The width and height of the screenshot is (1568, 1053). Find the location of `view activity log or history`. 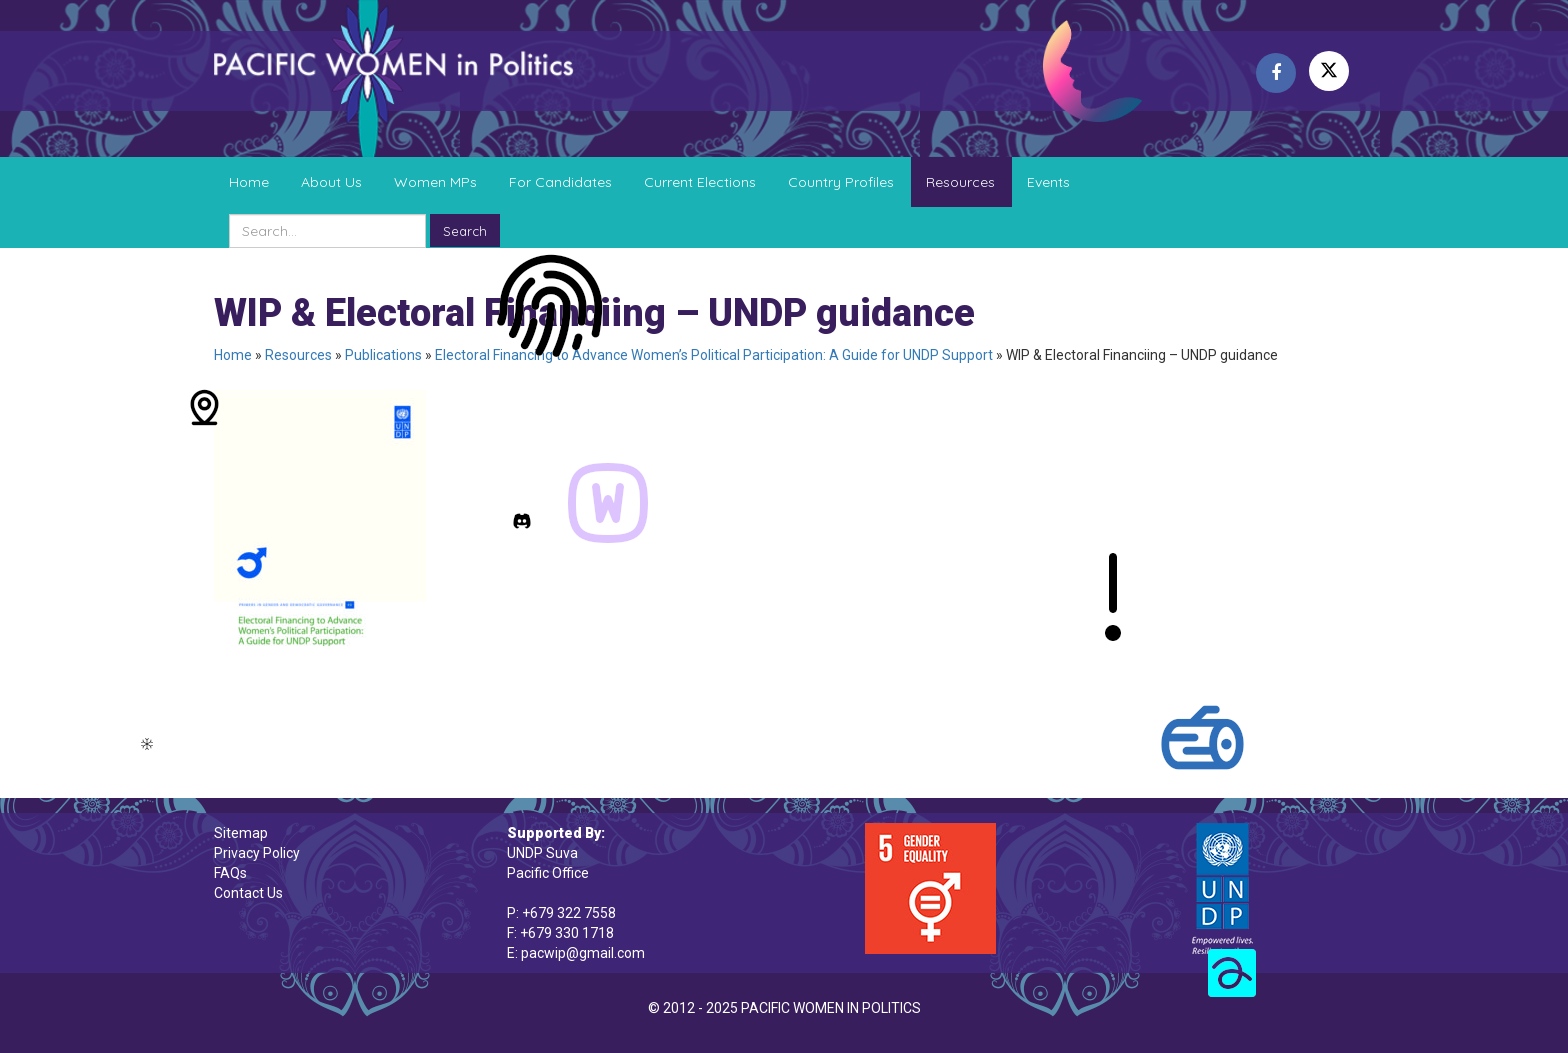

view activity log or history is located at coordinates (1202, 741).